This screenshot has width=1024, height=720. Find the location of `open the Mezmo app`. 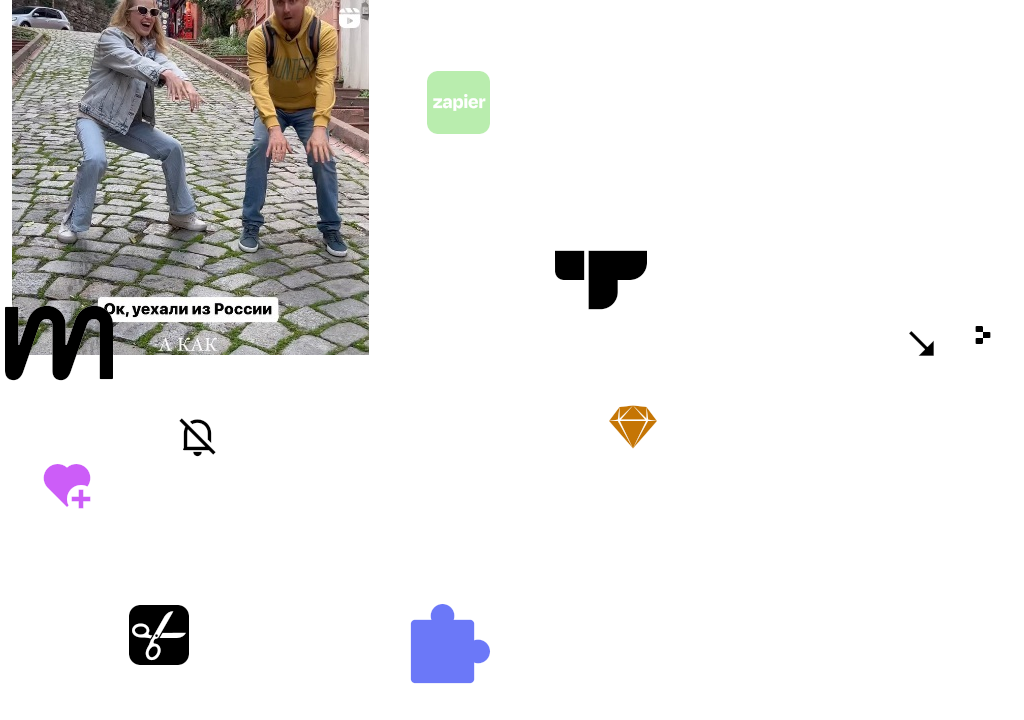

open the Mezmo app is located at coordinates (59, 343).